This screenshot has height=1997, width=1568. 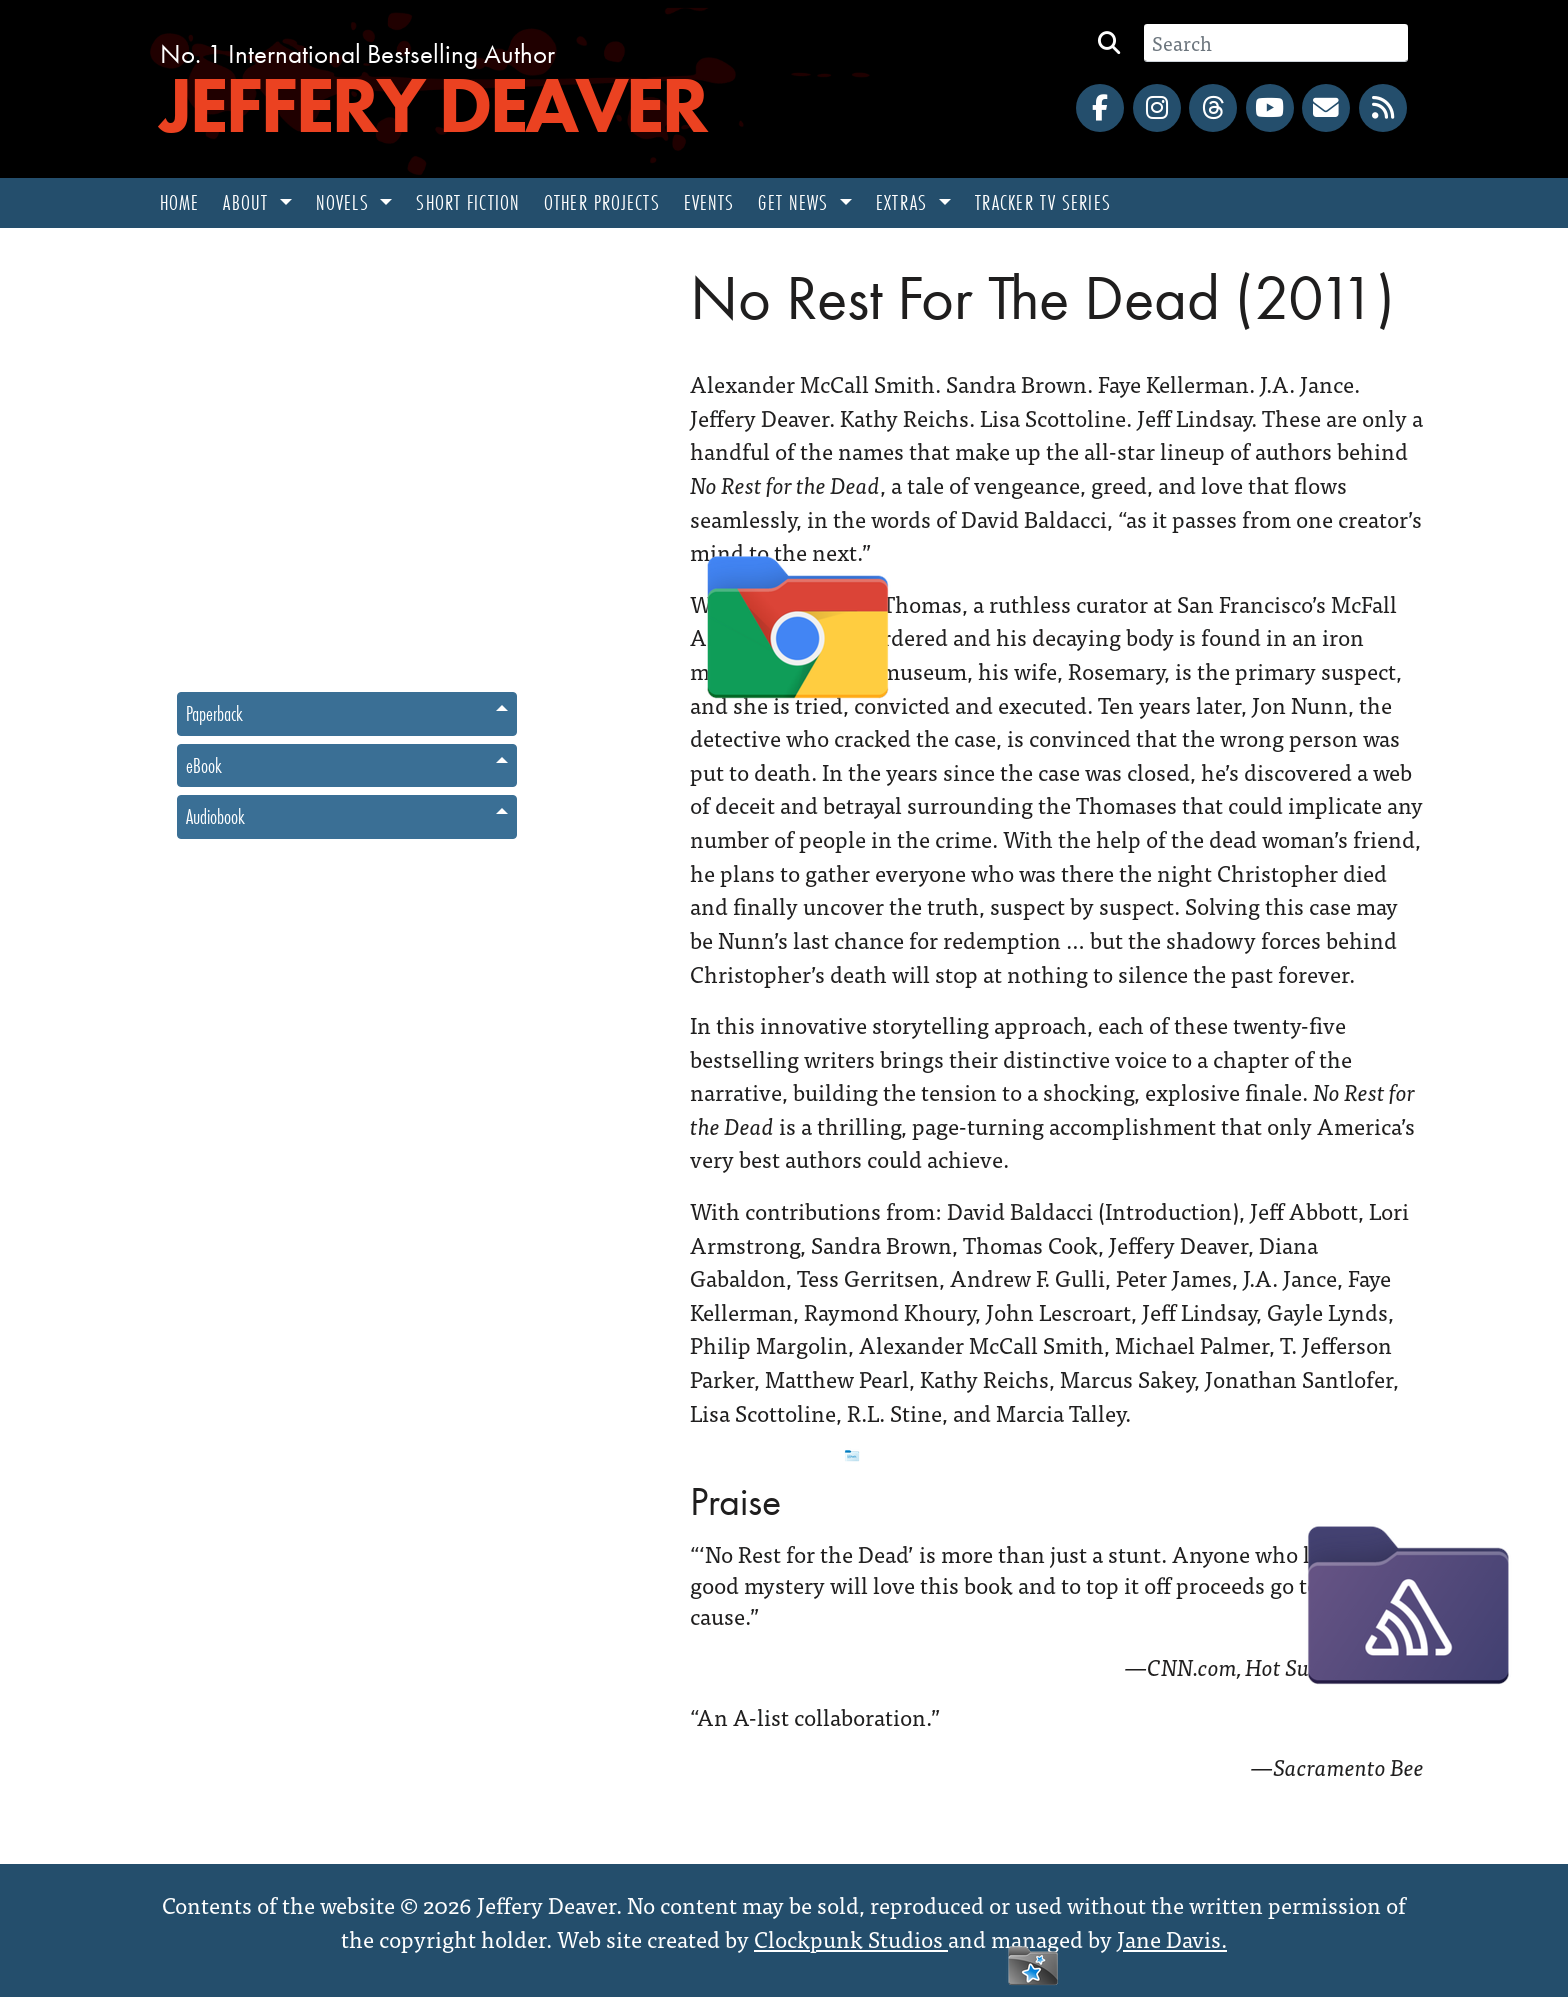 What do you see at coordinates (1033, 1967) in the screenshot?
I see `open your Anki flashcard collection folder` at bounding box center [1033, 1967].